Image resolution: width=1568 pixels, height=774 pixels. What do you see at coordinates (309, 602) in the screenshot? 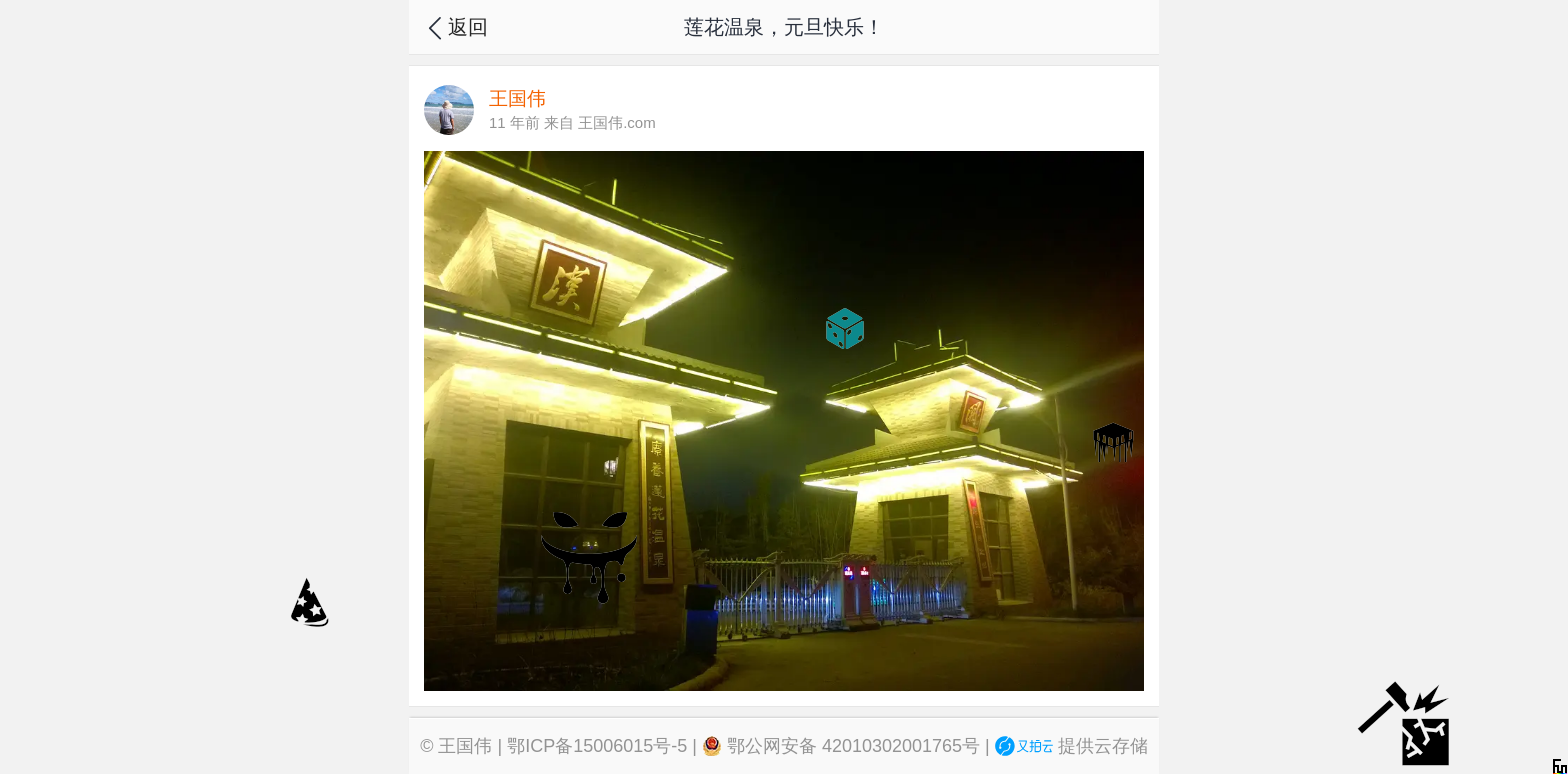
I see `indicates a celebration or birthday event` at bounding box center [309, 602].